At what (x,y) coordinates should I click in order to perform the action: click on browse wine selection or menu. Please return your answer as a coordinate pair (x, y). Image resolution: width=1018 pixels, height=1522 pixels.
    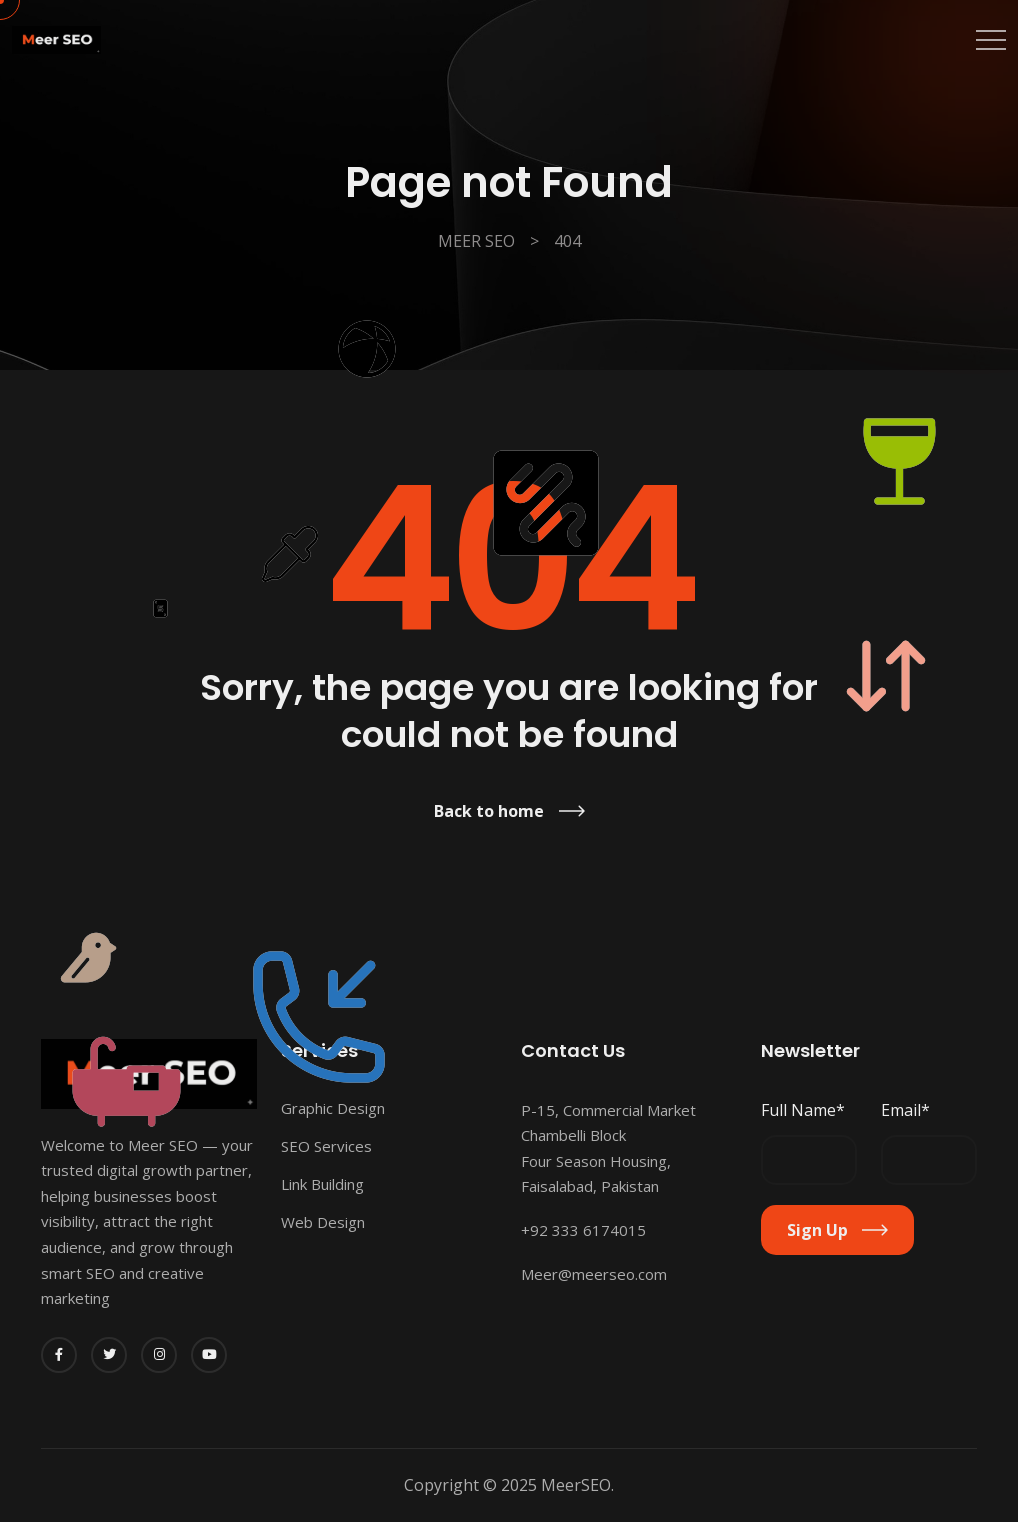
    Looking at the image, I should click on (899, 461).